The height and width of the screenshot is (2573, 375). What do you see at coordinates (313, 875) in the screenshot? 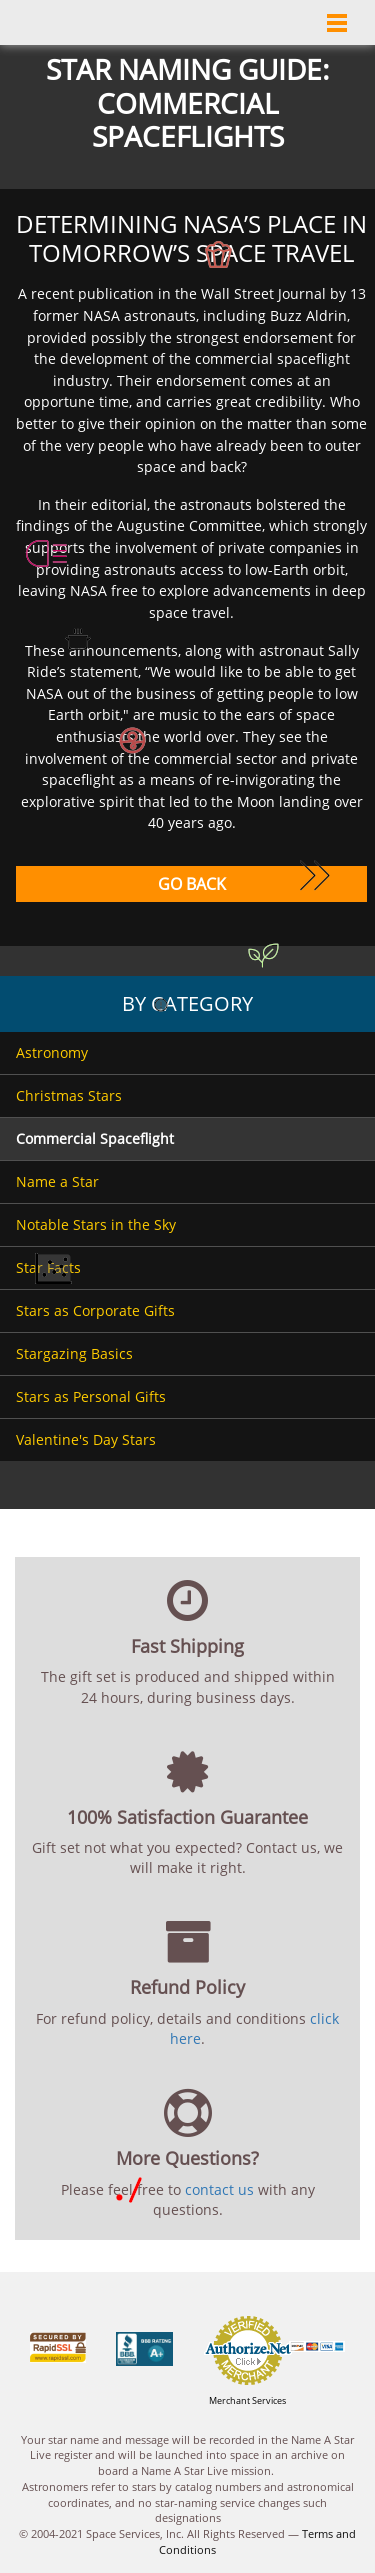
I see `skip forward or advance to next item` at bounding box center [313, 875].